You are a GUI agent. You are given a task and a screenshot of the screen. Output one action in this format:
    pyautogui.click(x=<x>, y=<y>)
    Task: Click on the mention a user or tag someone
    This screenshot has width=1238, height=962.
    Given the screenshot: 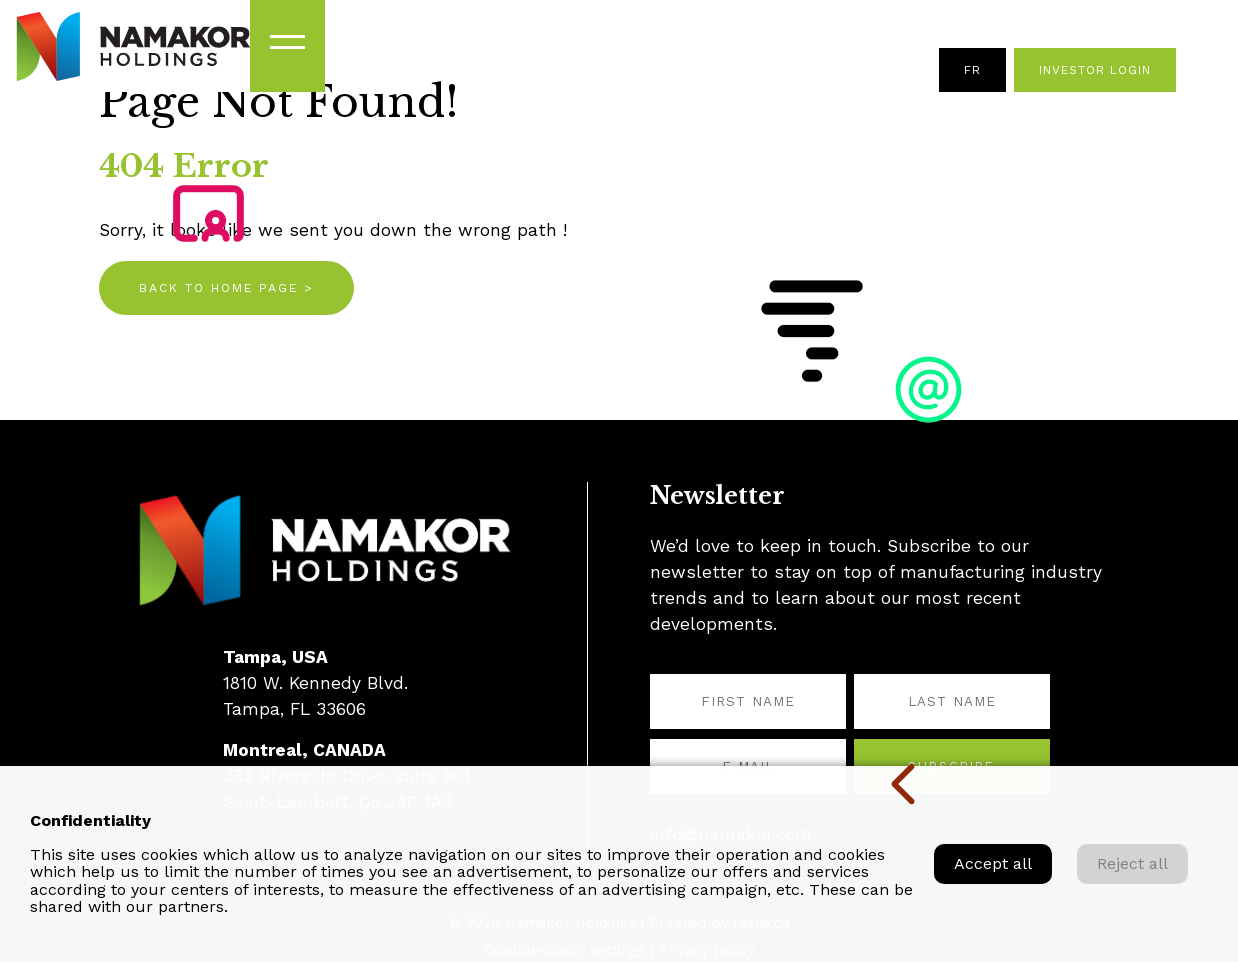 What is the action you would take?
    pyautogui.click(x=928, y=389)
    